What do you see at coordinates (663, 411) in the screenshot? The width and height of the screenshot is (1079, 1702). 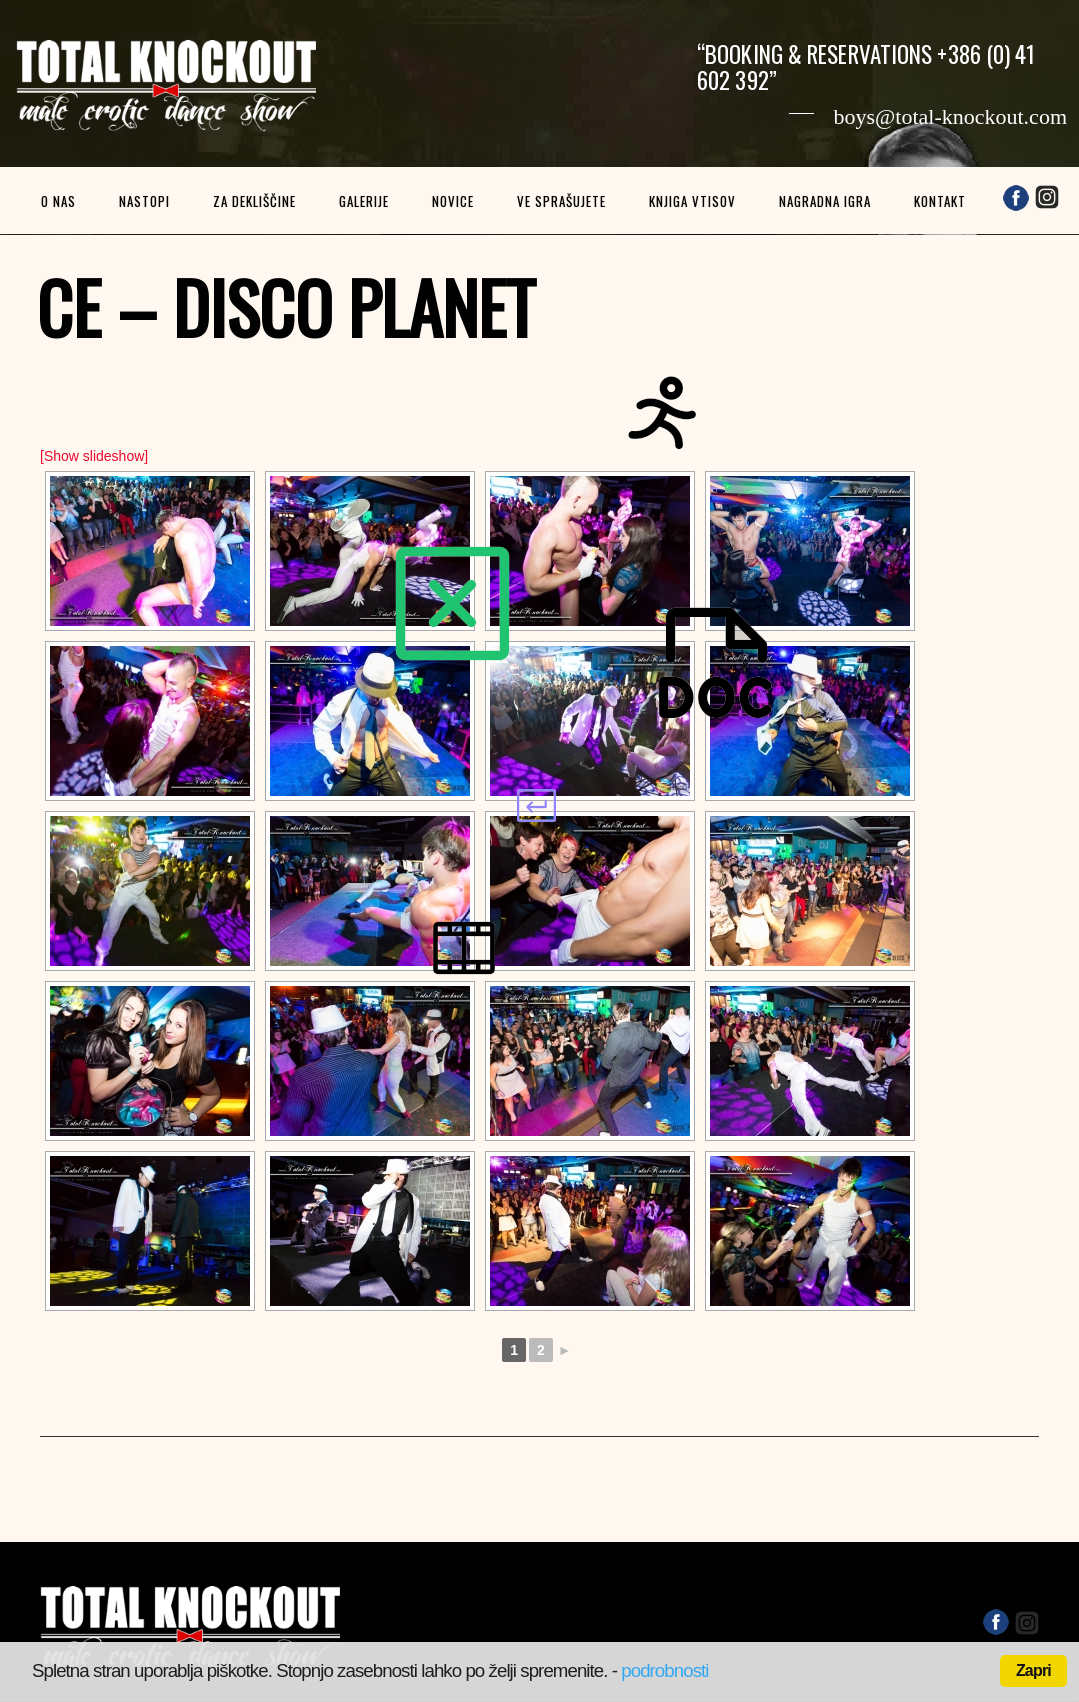 I see `start a running or fitness activity` at bounding box center [663, 411].